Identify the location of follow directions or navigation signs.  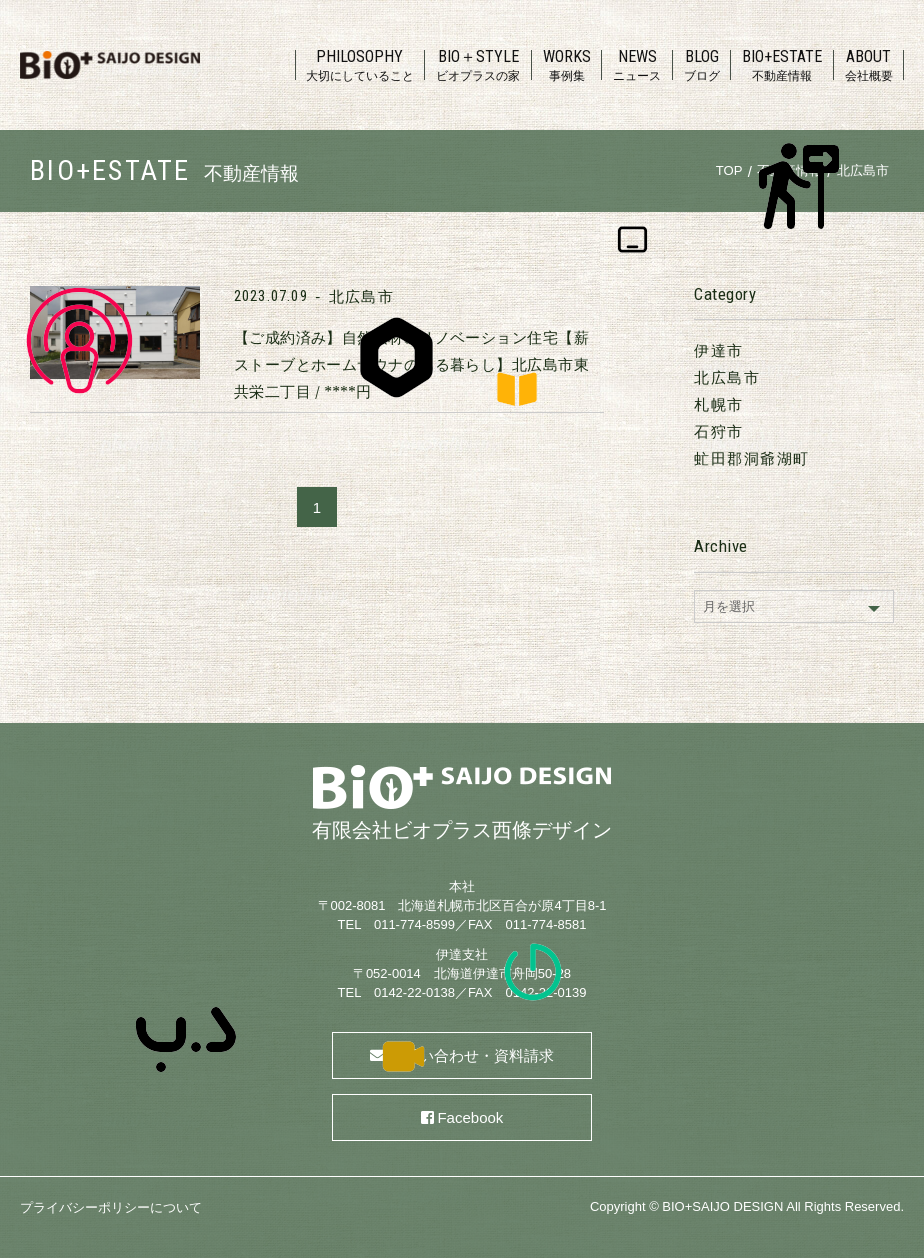
(799, 185).